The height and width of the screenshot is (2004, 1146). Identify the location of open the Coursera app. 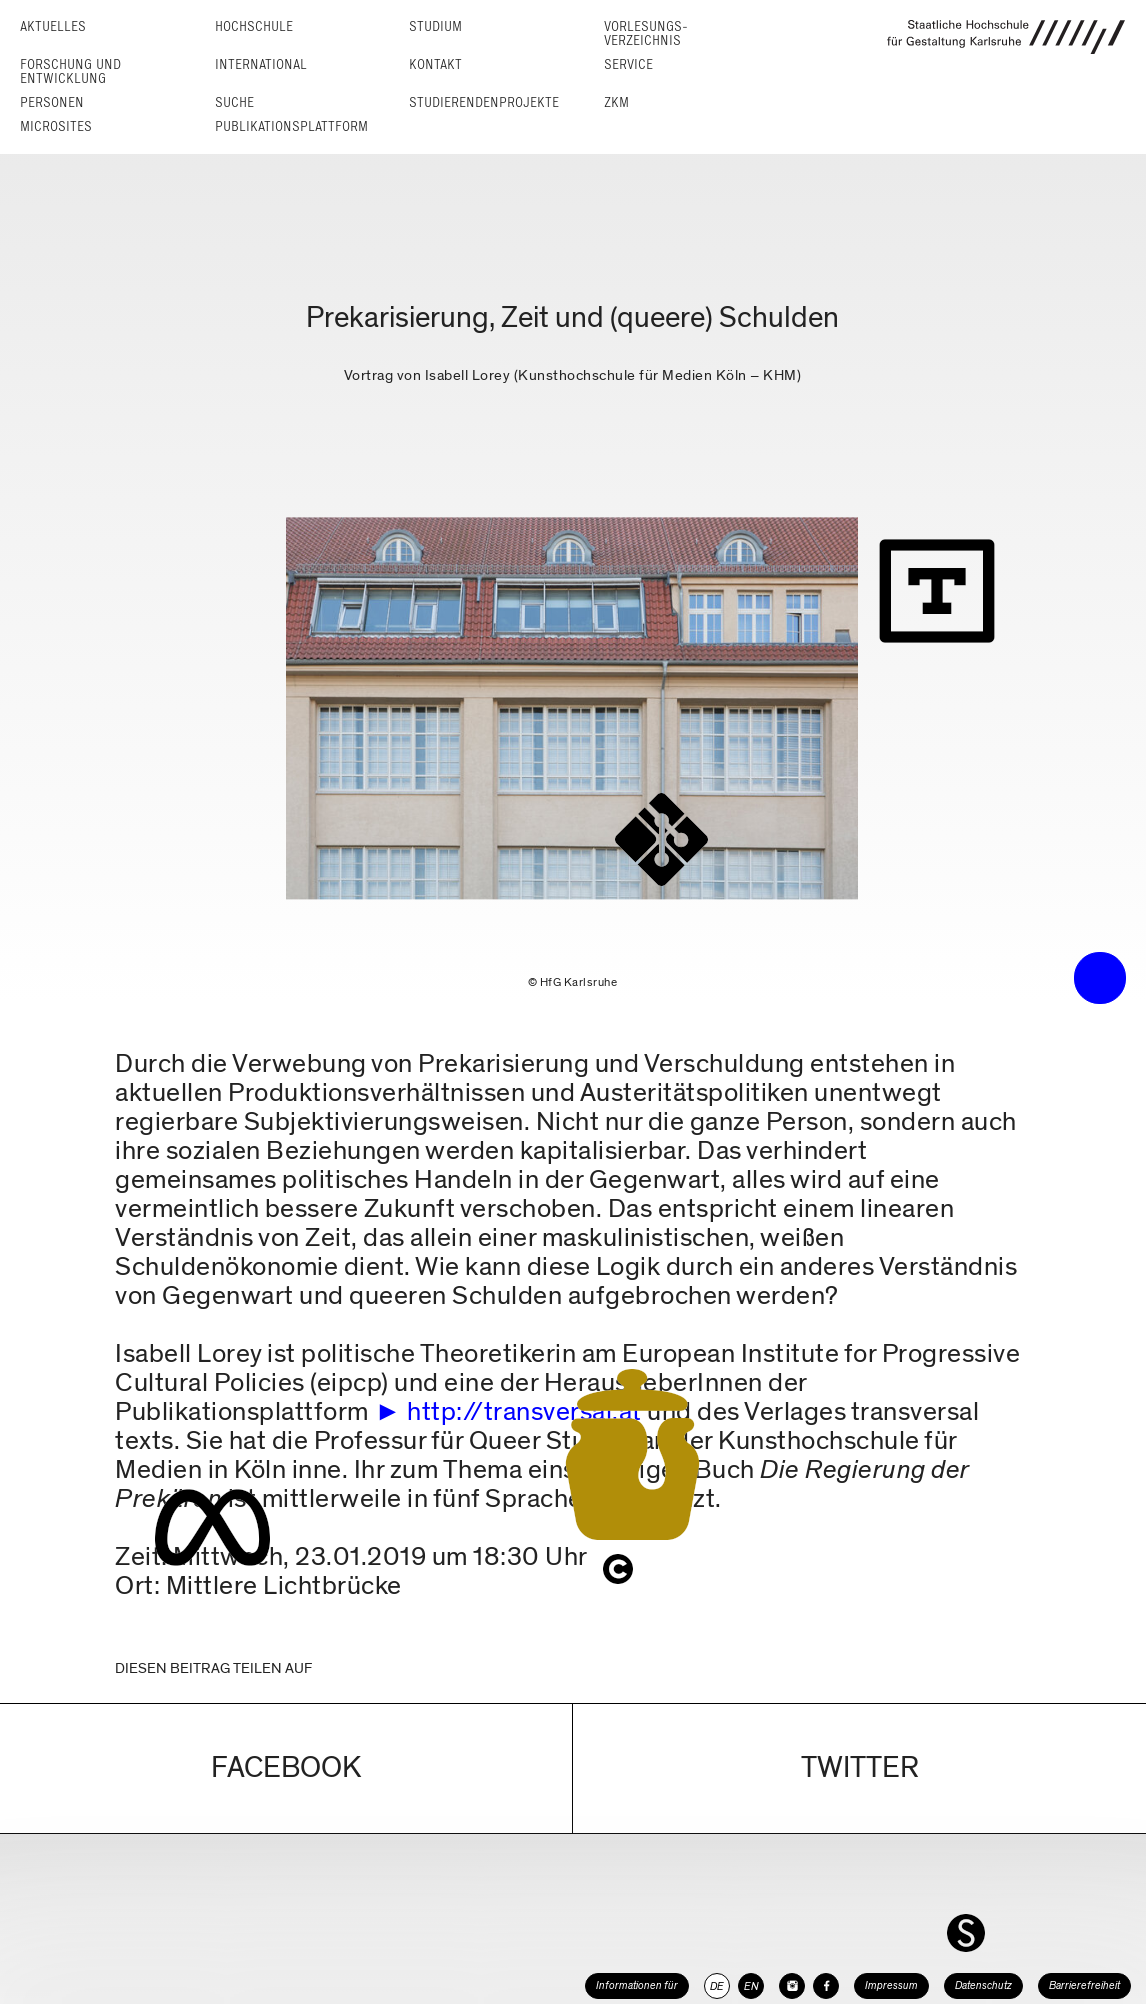
(618, 1569).